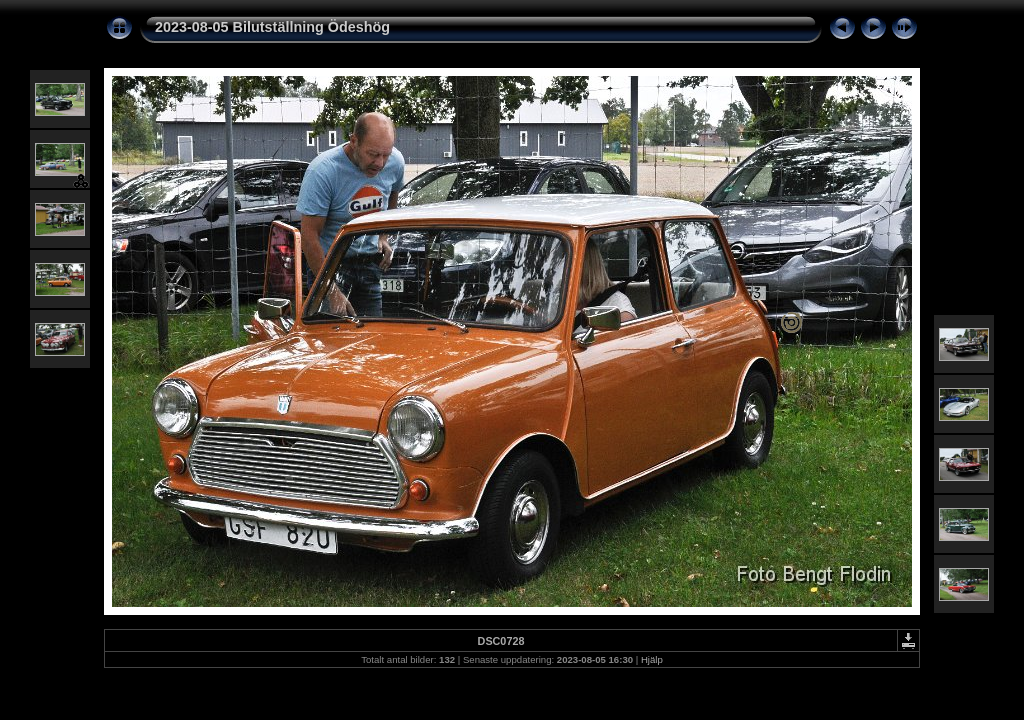  I want to click on explore the universe or cosmos section, so click(791, 322).